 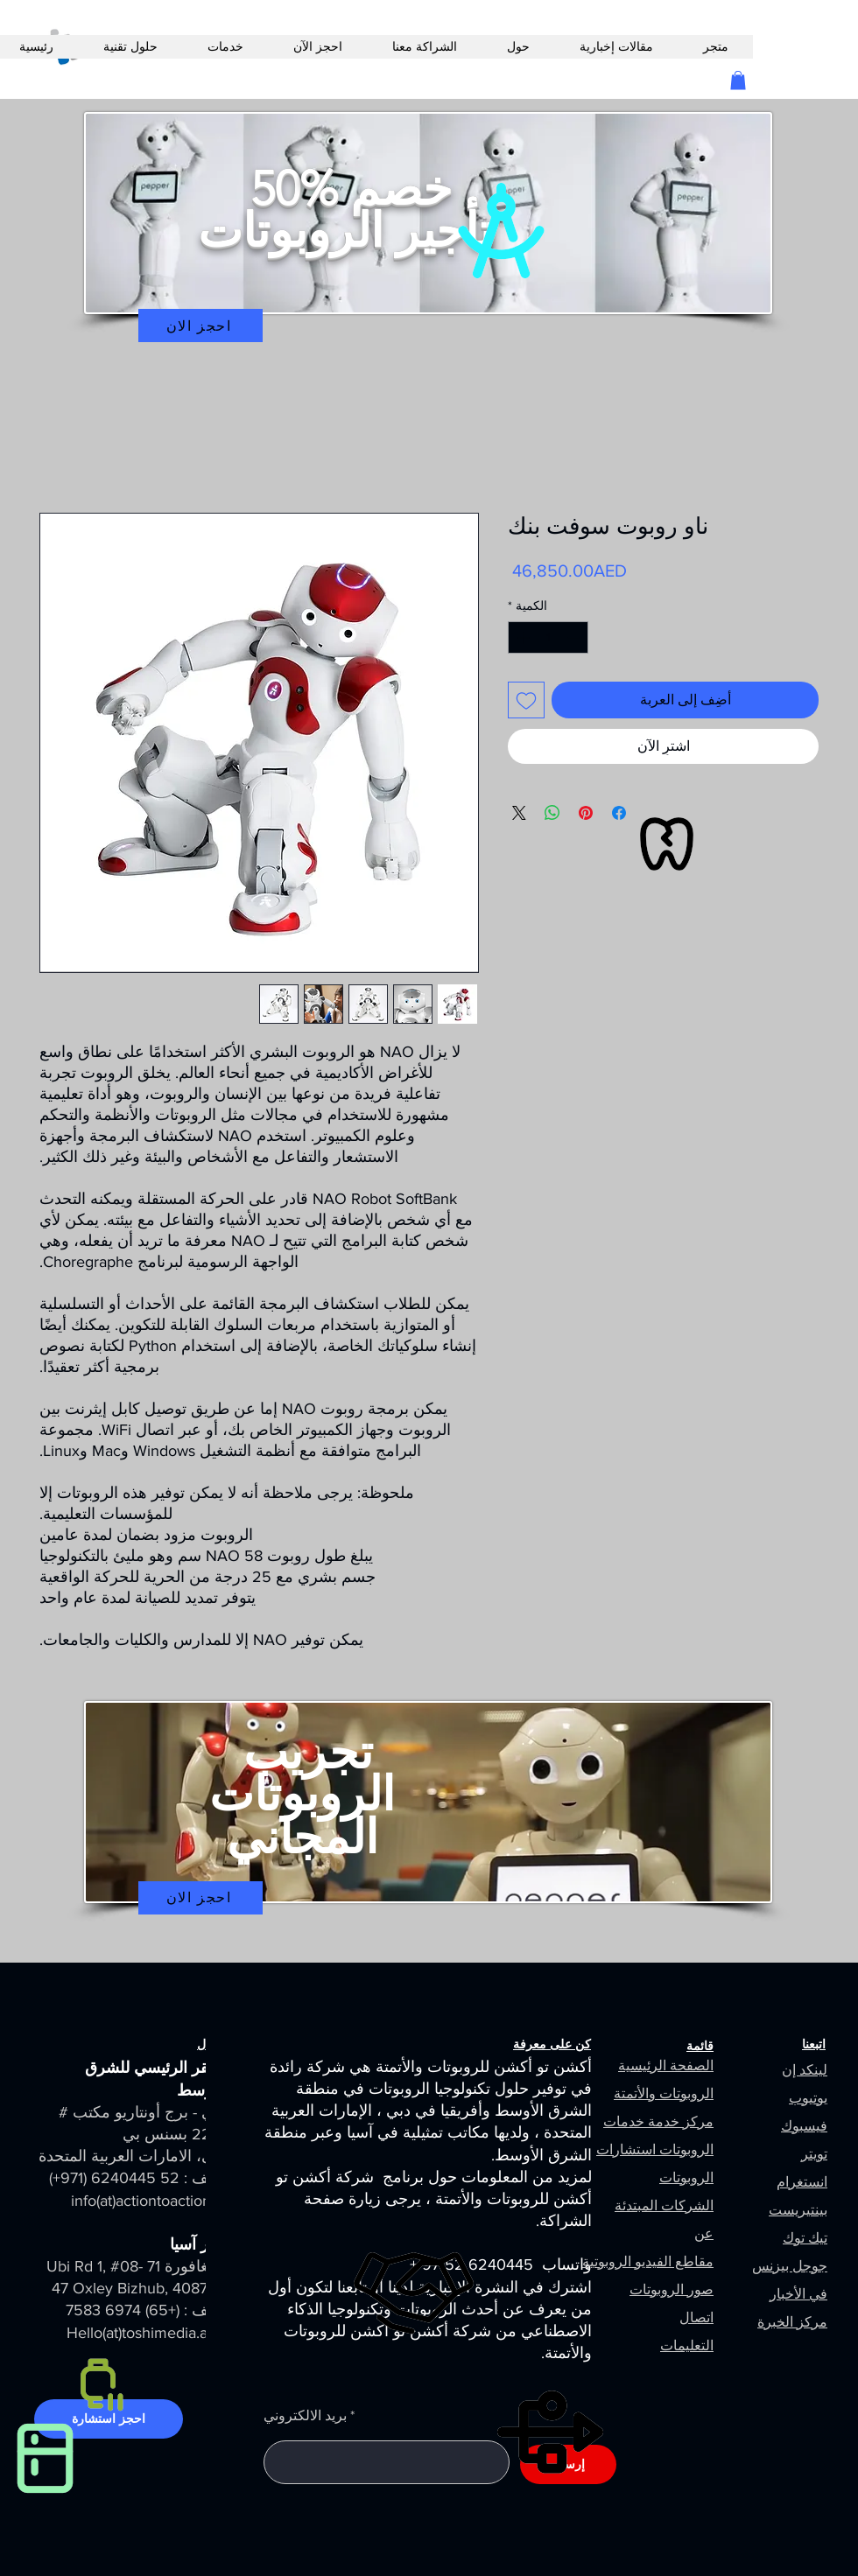 What do you see at coordinates (98, 2384) in the screenshot?
I see `pause activity tracking on smartwatch` at bounding box center [98, 2384].